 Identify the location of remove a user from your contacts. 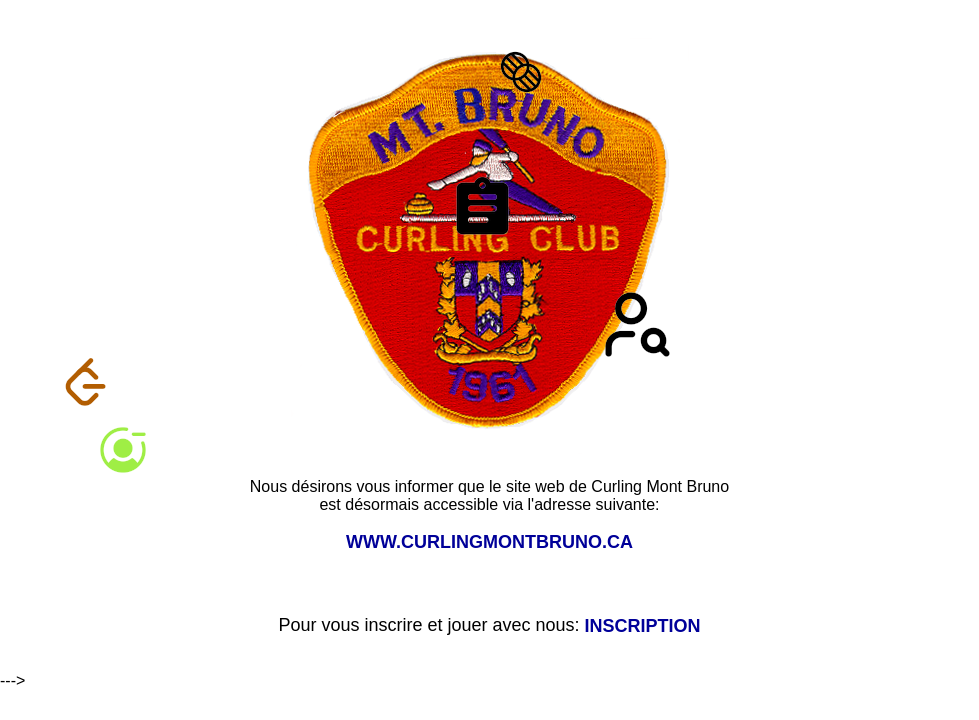
(123, 450).